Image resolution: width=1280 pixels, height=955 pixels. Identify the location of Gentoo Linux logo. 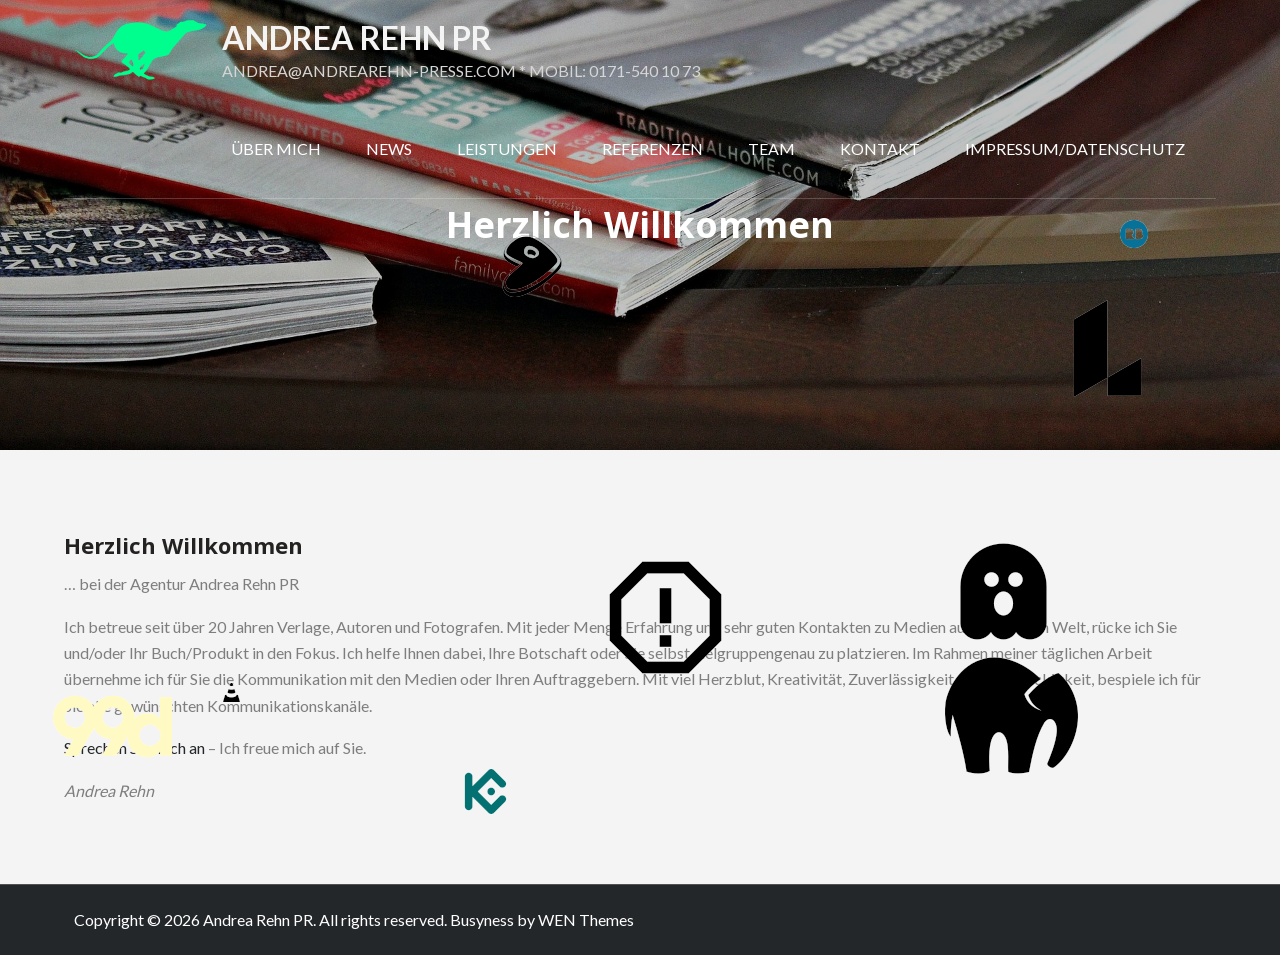
(532, 266).